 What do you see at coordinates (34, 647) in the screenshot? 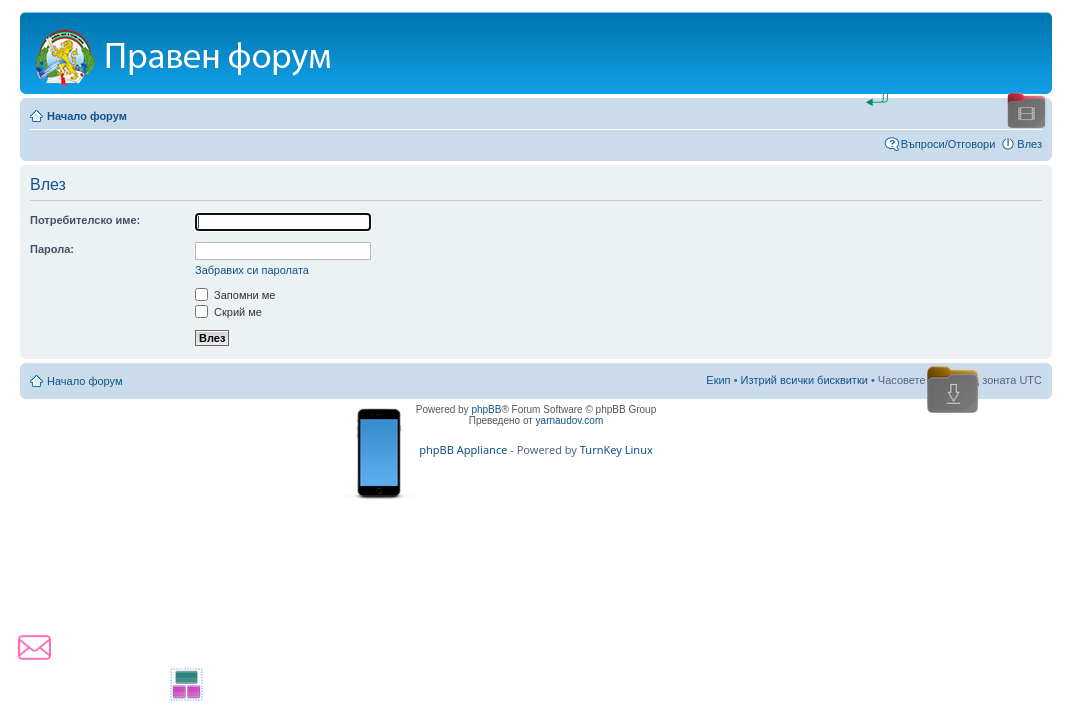
I see `open email application` at bounding box center [34, 647].